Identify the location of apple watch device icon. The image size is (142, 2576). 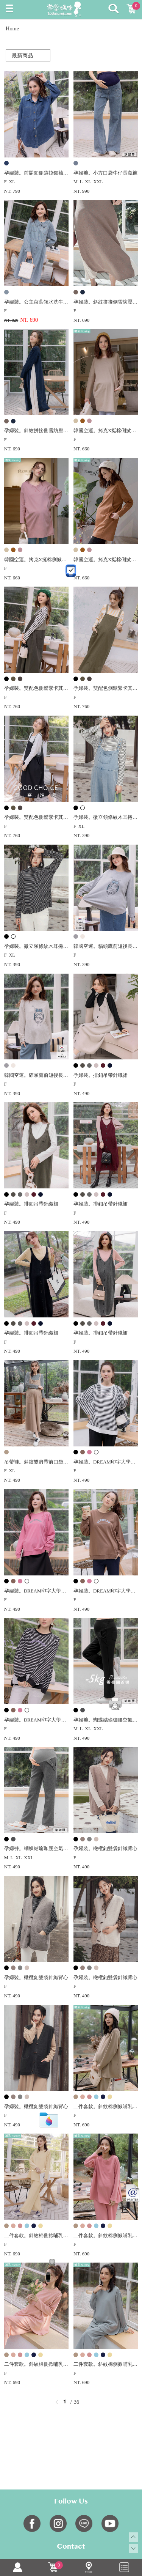
(48, 2277).